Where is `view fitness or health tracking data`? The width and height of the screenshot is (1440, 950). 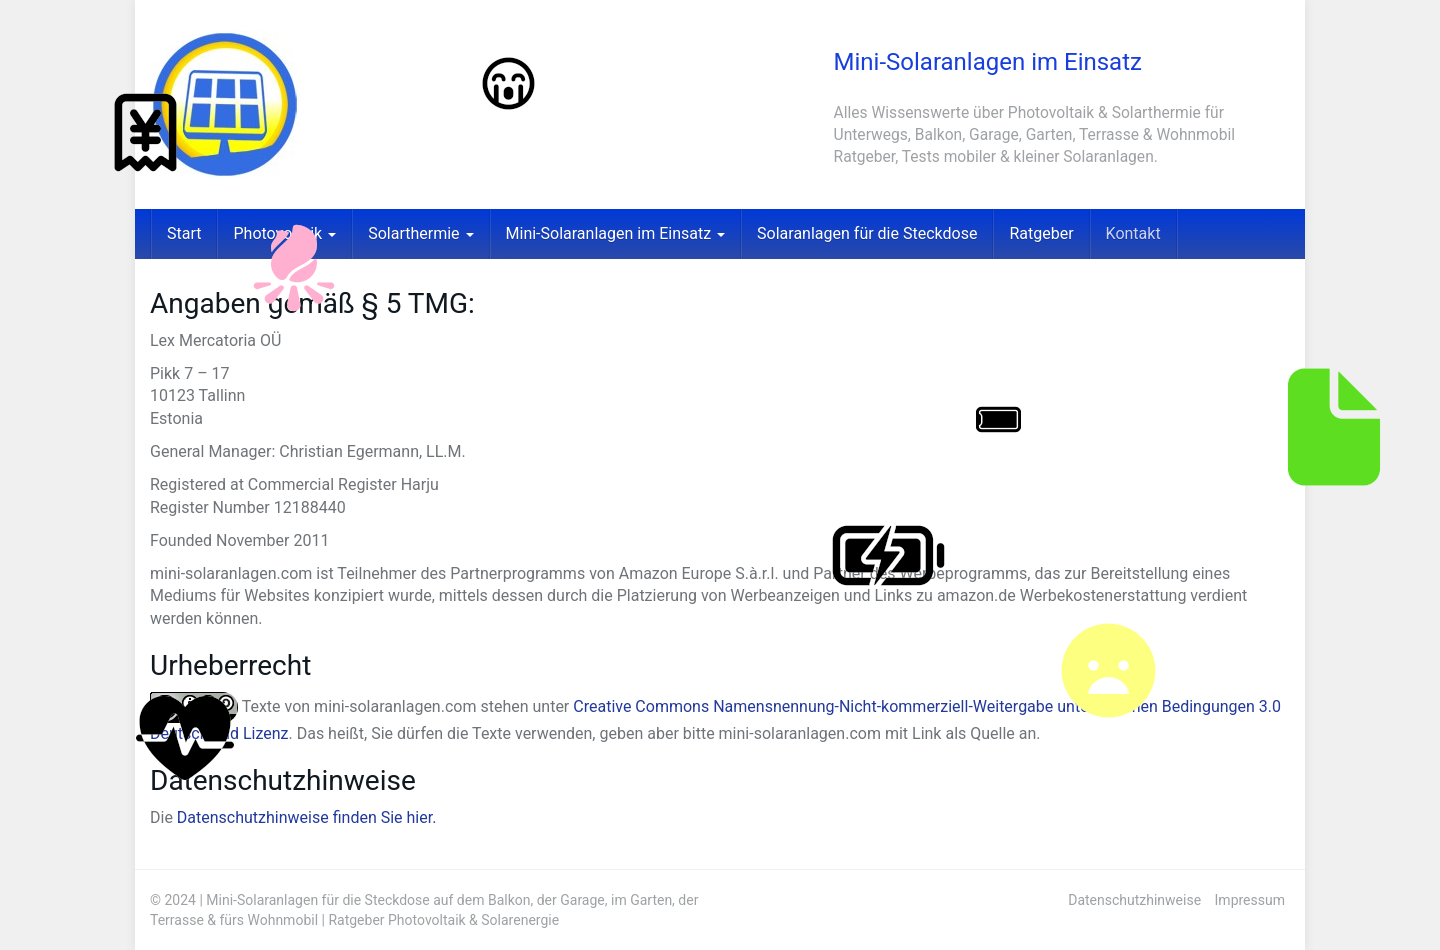 view fitness or health tracking data is located at coordinates (185, 738).